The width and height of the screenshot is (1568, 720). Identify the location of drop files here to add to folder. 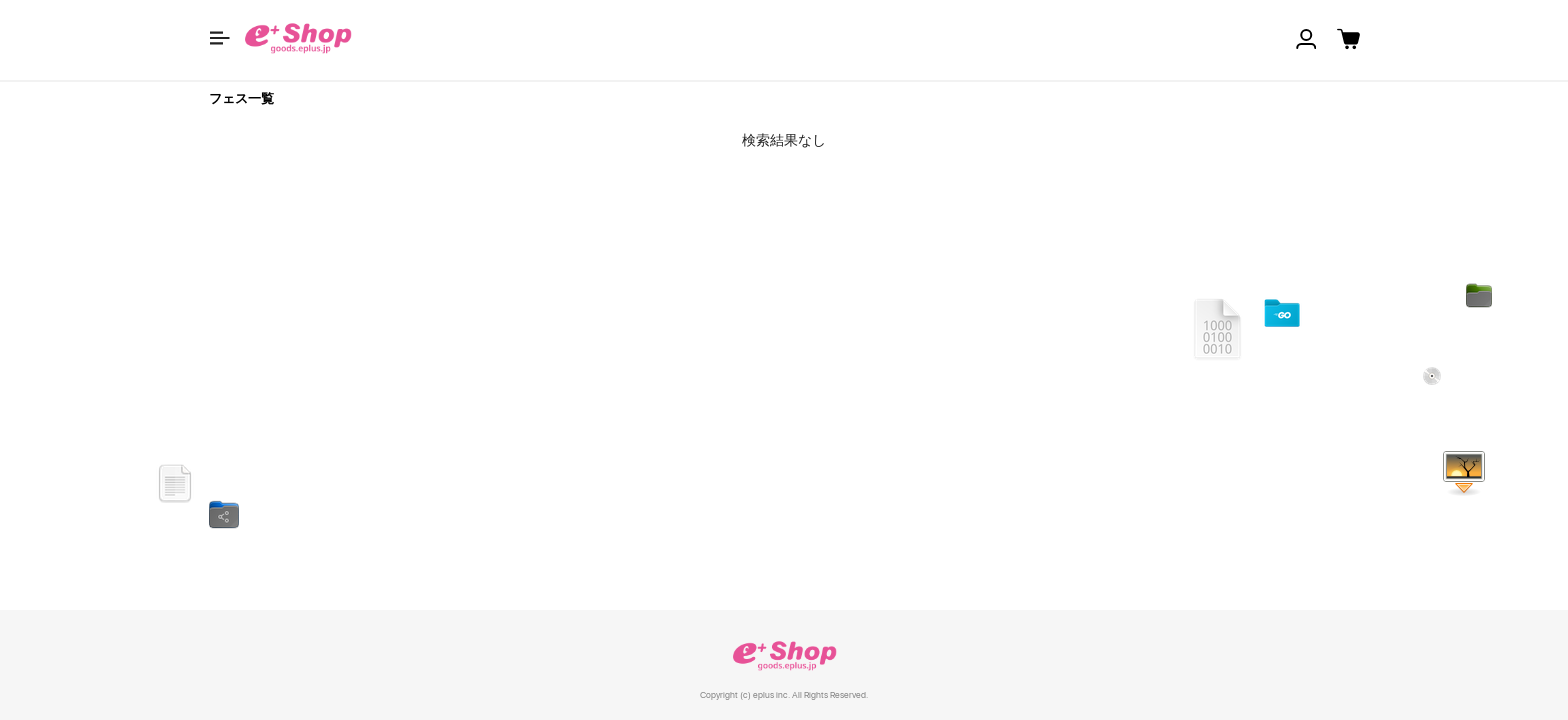
(1479, 295).